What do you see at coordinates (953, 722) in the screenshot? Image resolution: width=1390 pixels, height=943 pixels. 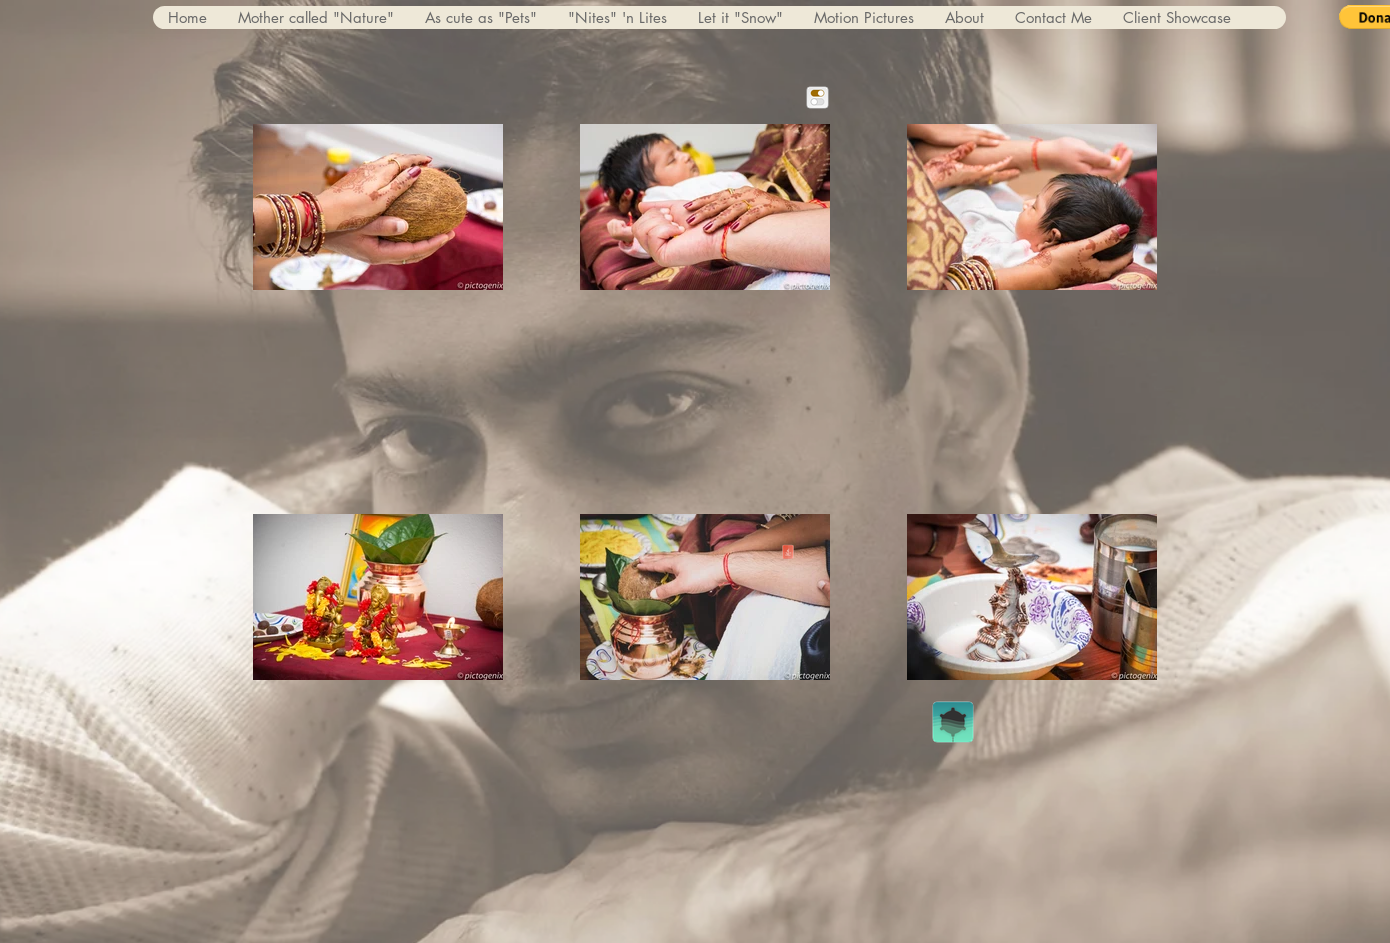 I see `launch the minesweeper game` at bounding box center [953, 722].